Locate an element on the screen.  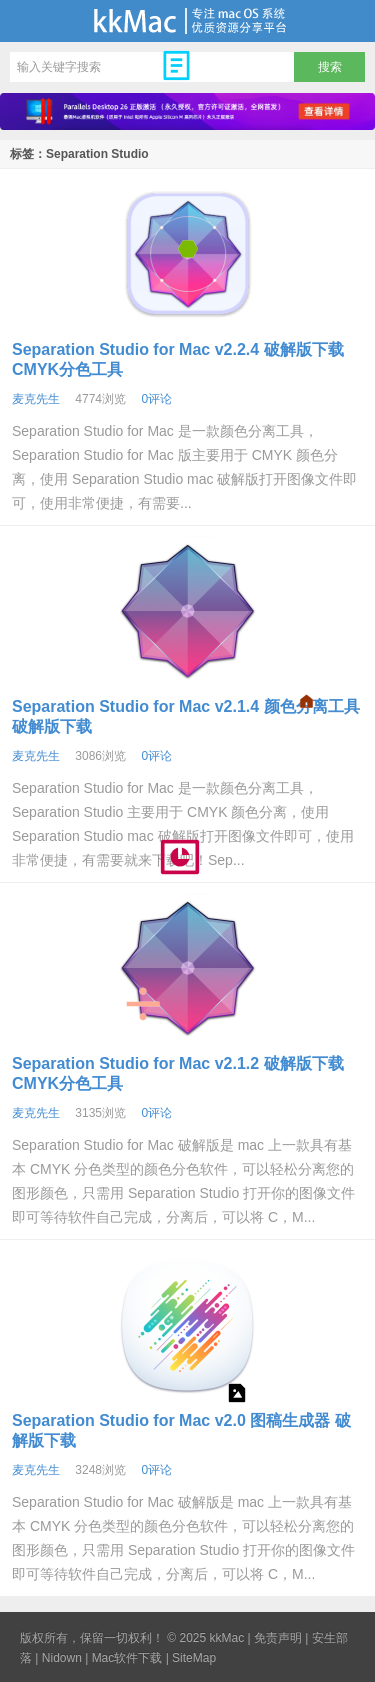
view business analytics dashboard is located at coordinates (180, 857).